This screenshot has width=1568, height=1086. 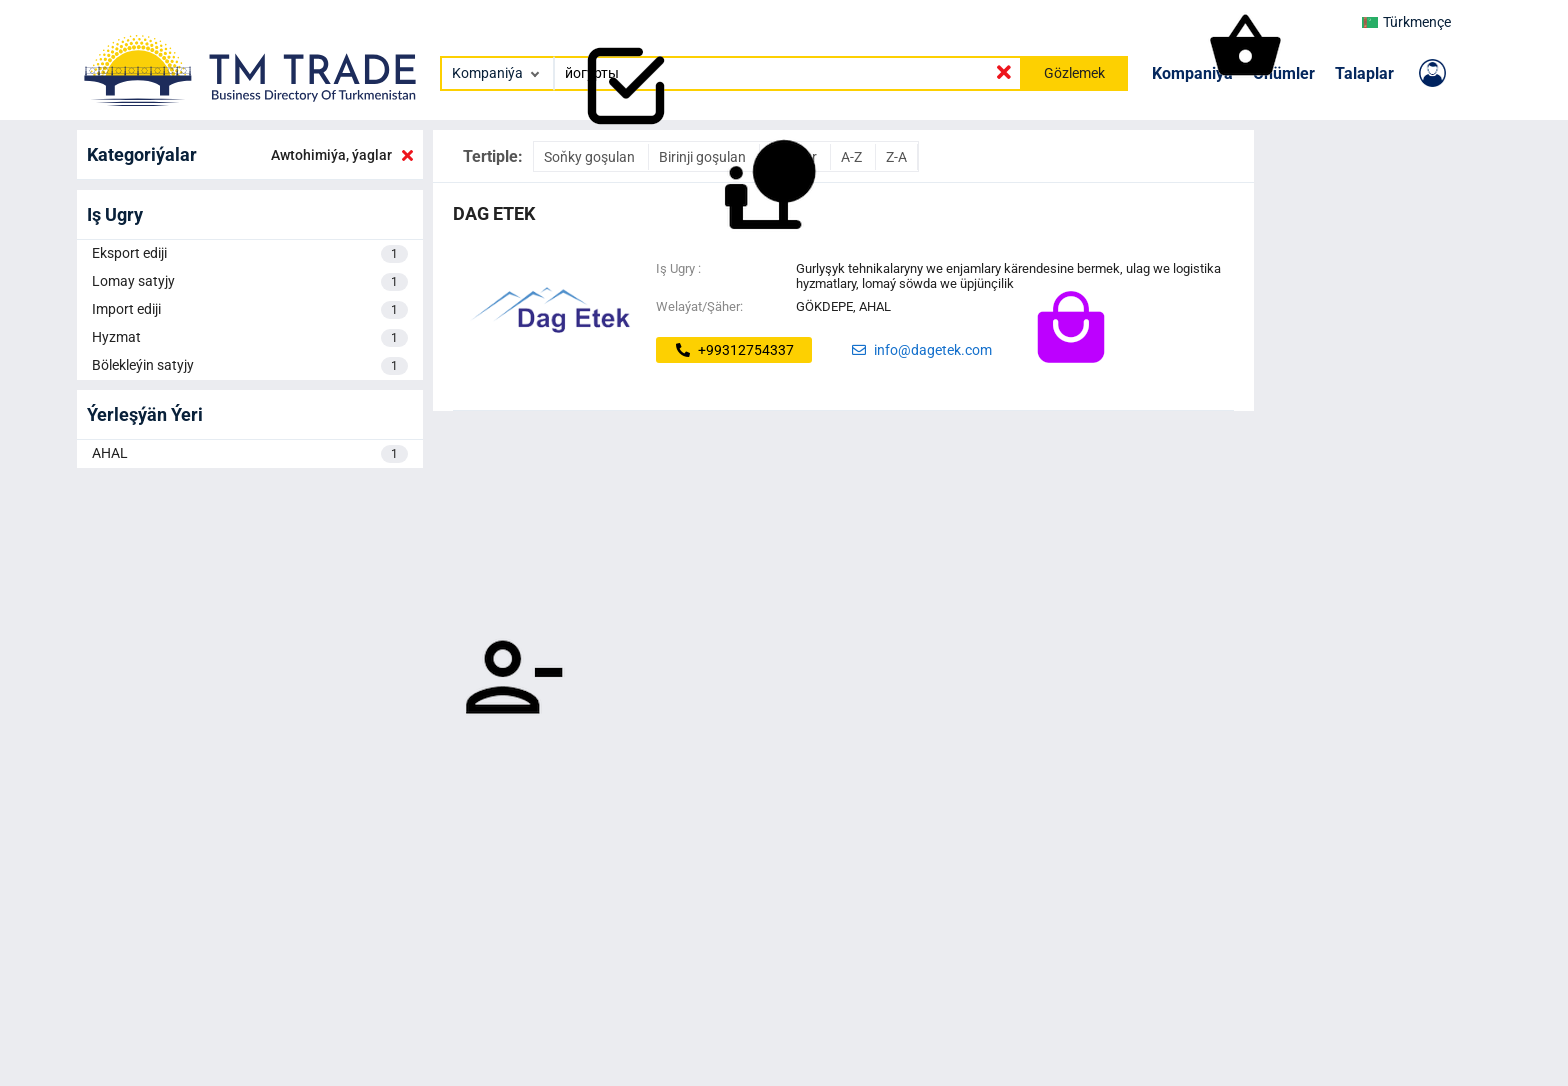 I want to click on view your shopping bag, so click(x=1071, y=327).